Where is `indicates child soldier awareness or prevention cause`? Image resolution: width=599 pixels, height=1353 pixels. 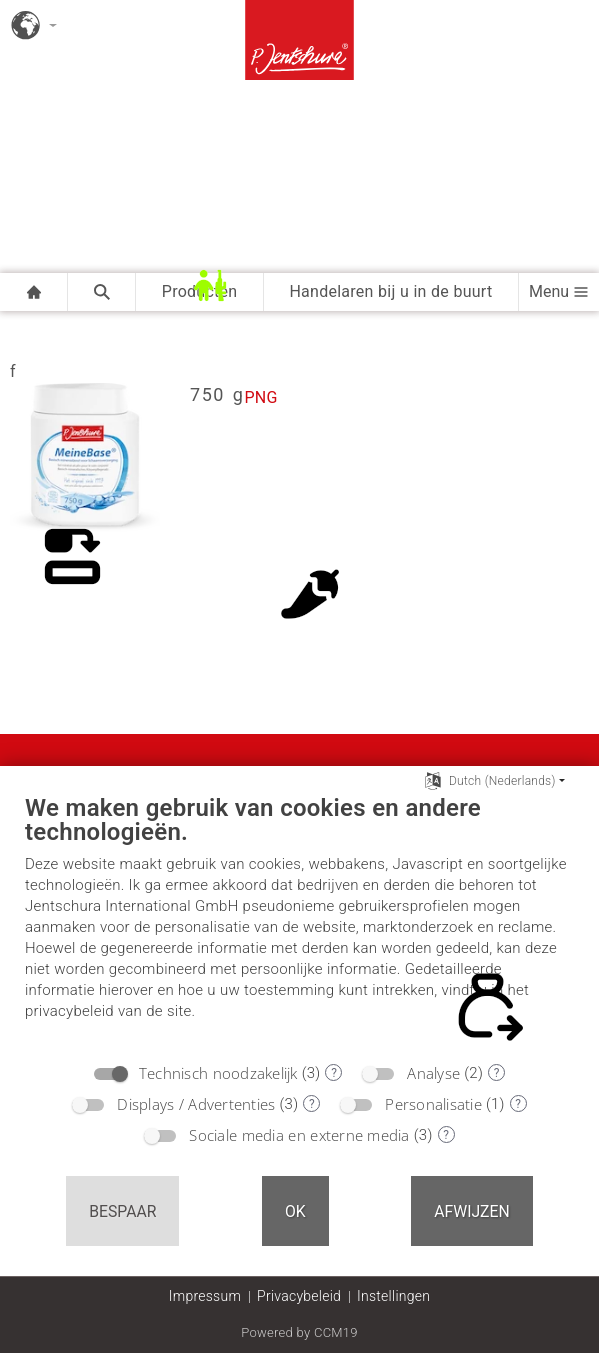
indicates child soldier awareness or prevention cause is located at coordinates (210, 285).